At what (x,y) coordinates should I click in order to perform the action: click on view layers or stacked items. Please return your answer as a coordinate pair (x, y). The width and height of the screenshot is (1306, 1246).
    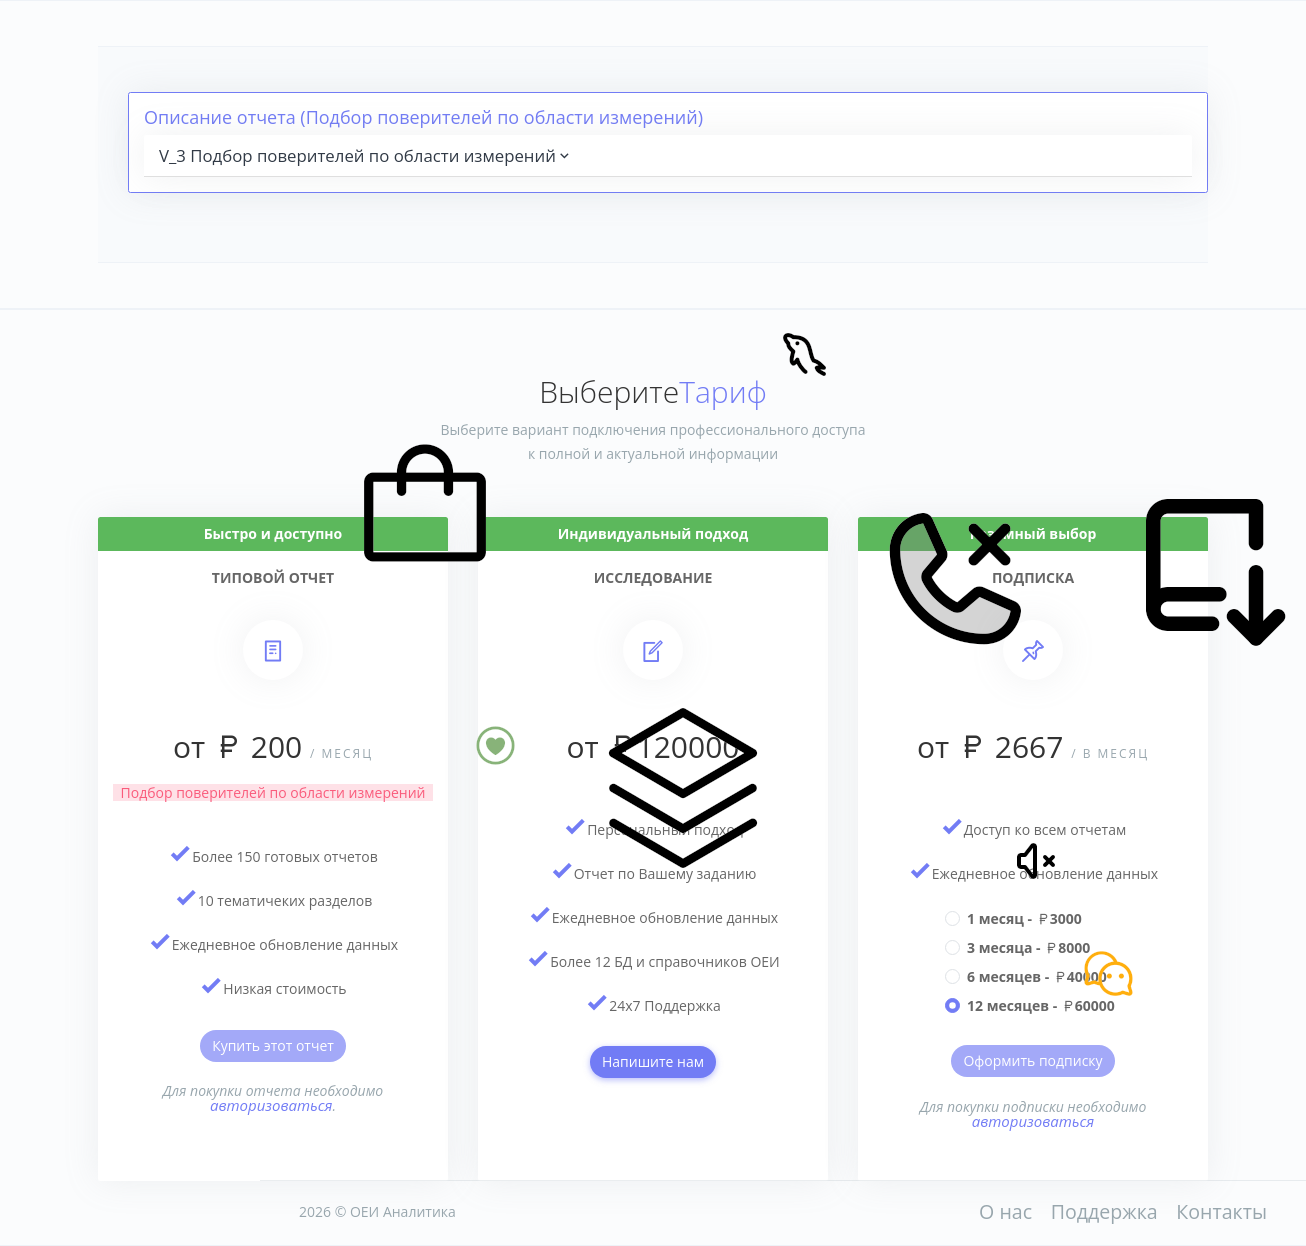
    Looking at the image, I should click on (683, 788).